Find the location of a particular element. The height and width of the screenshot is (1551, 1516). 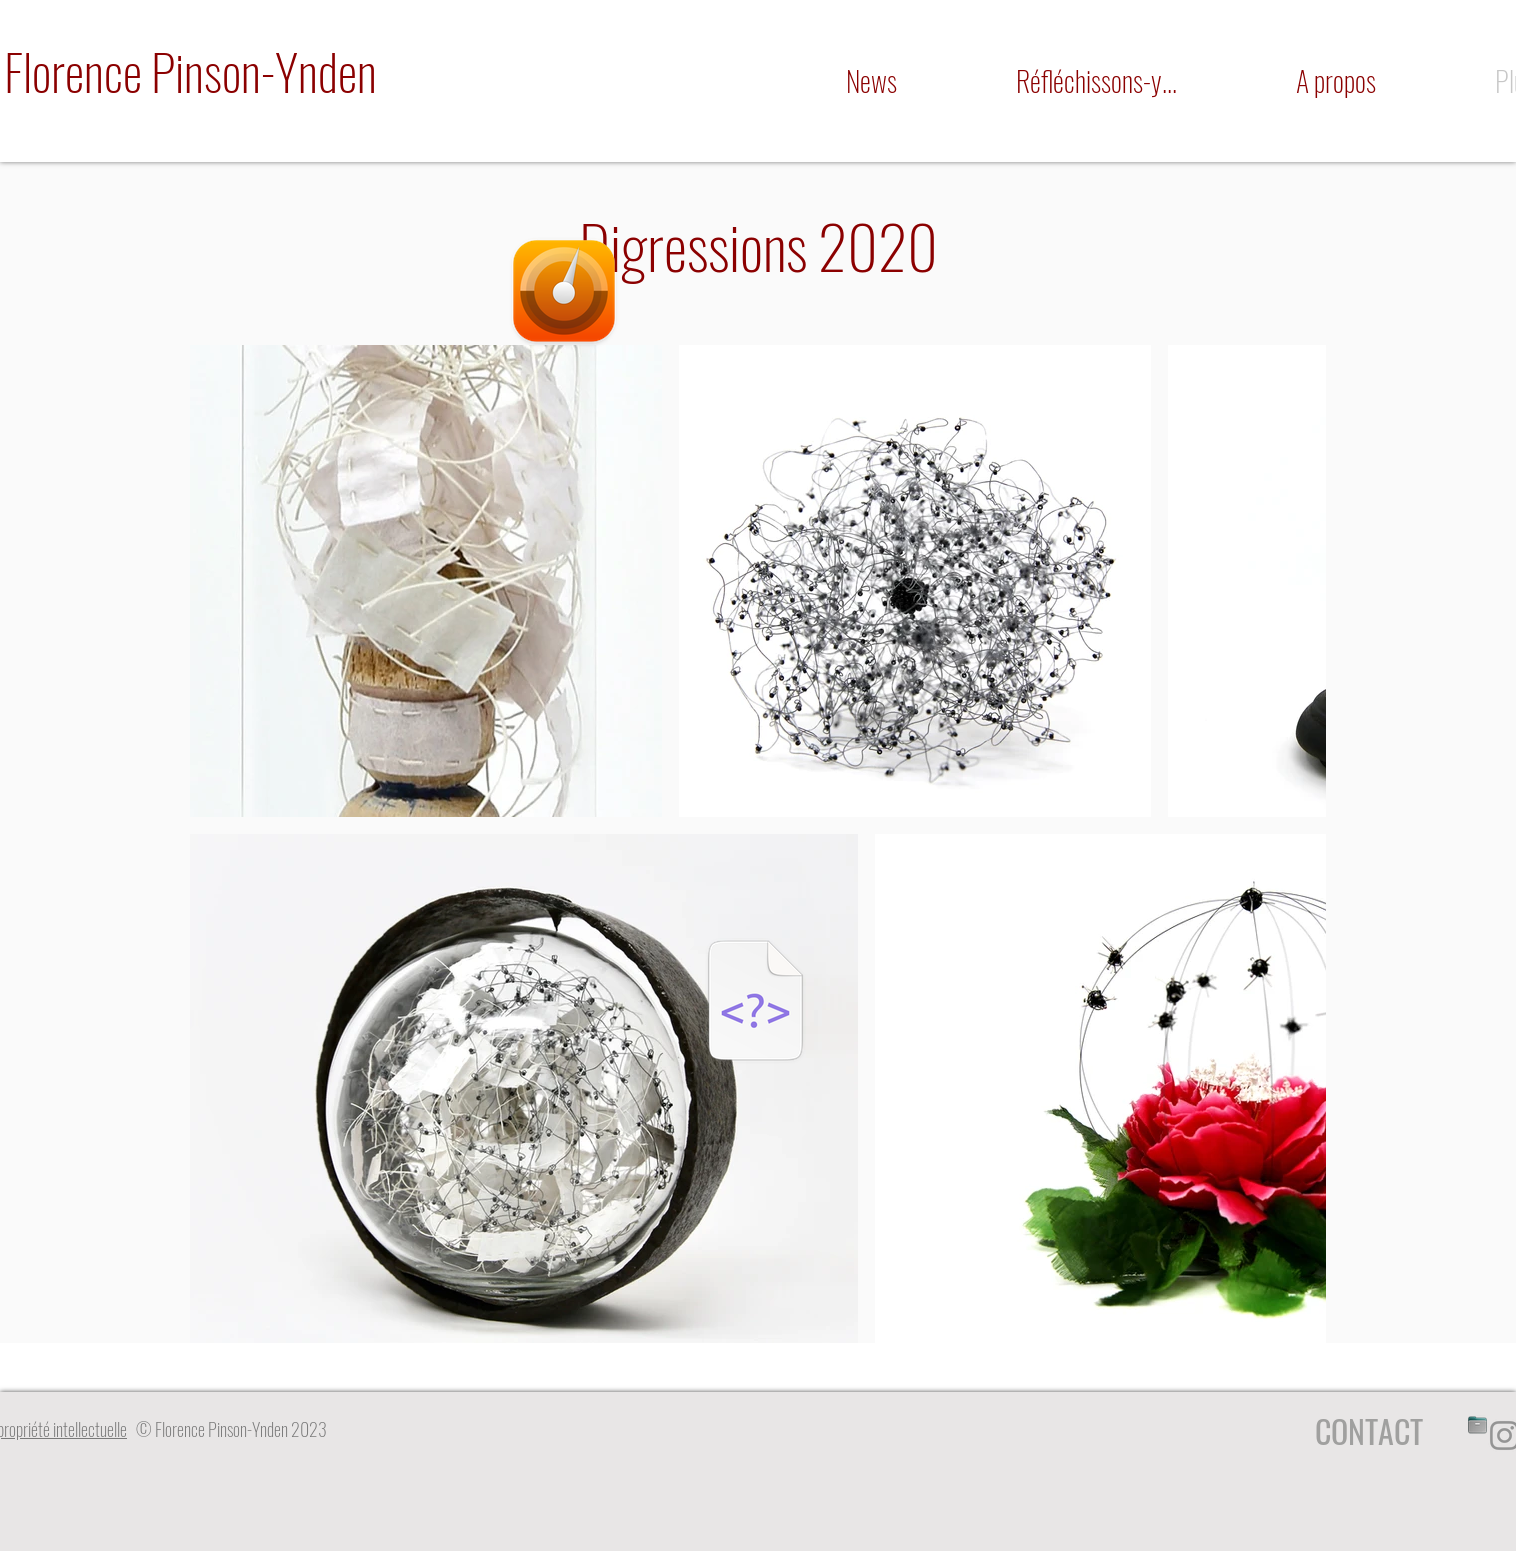

indicates a PHP script or code file is located at coordinates (755, 1000).